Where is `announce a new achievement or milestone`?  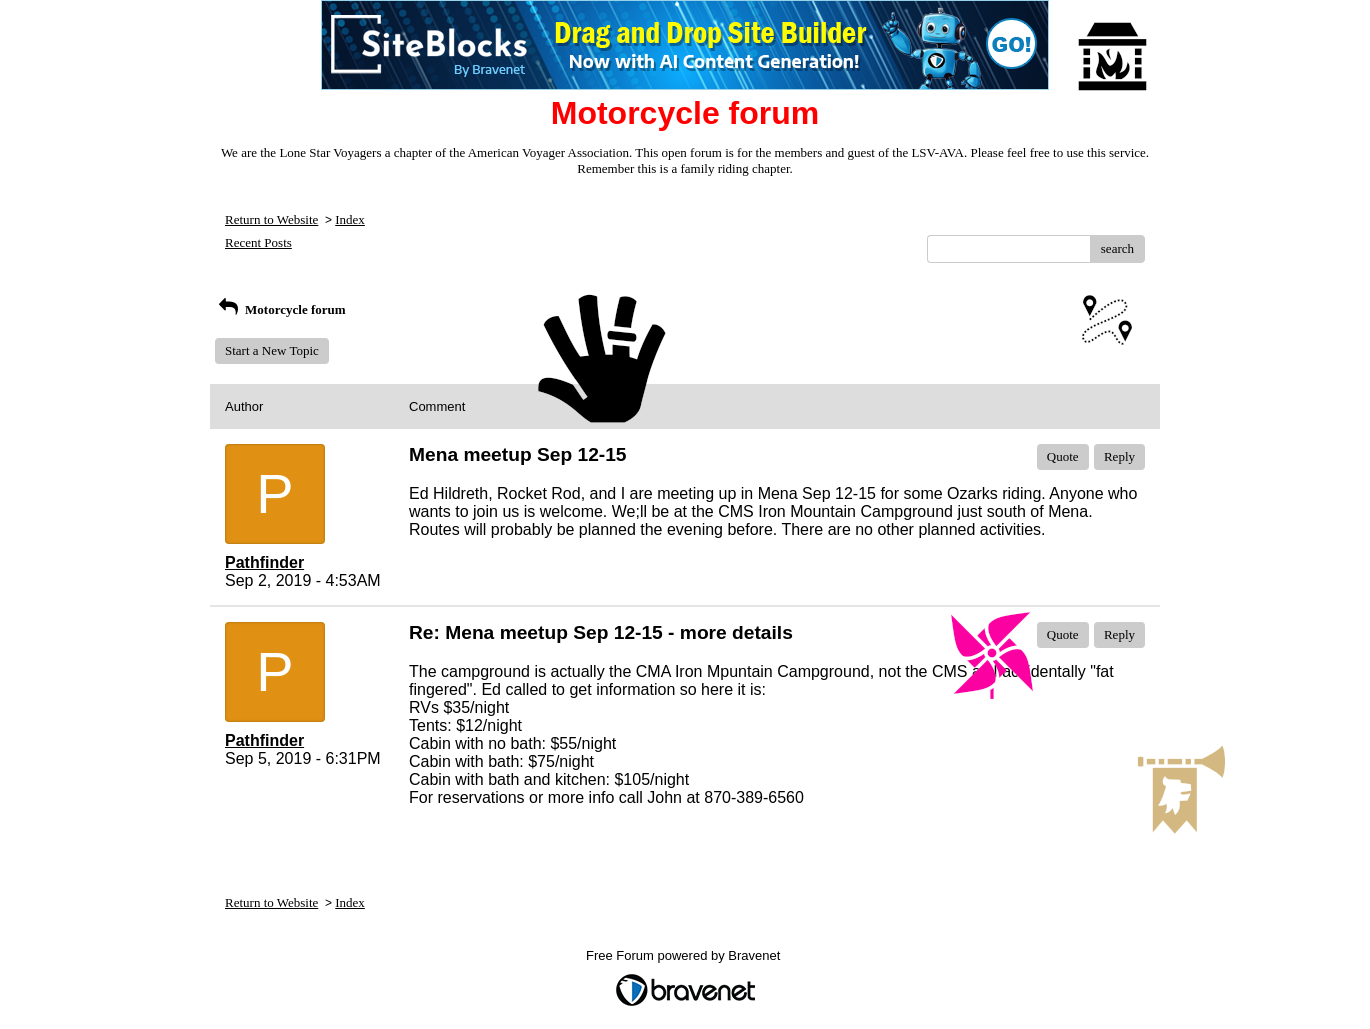
announce a new achievement or milestone is located at coordinates (1181, 789).